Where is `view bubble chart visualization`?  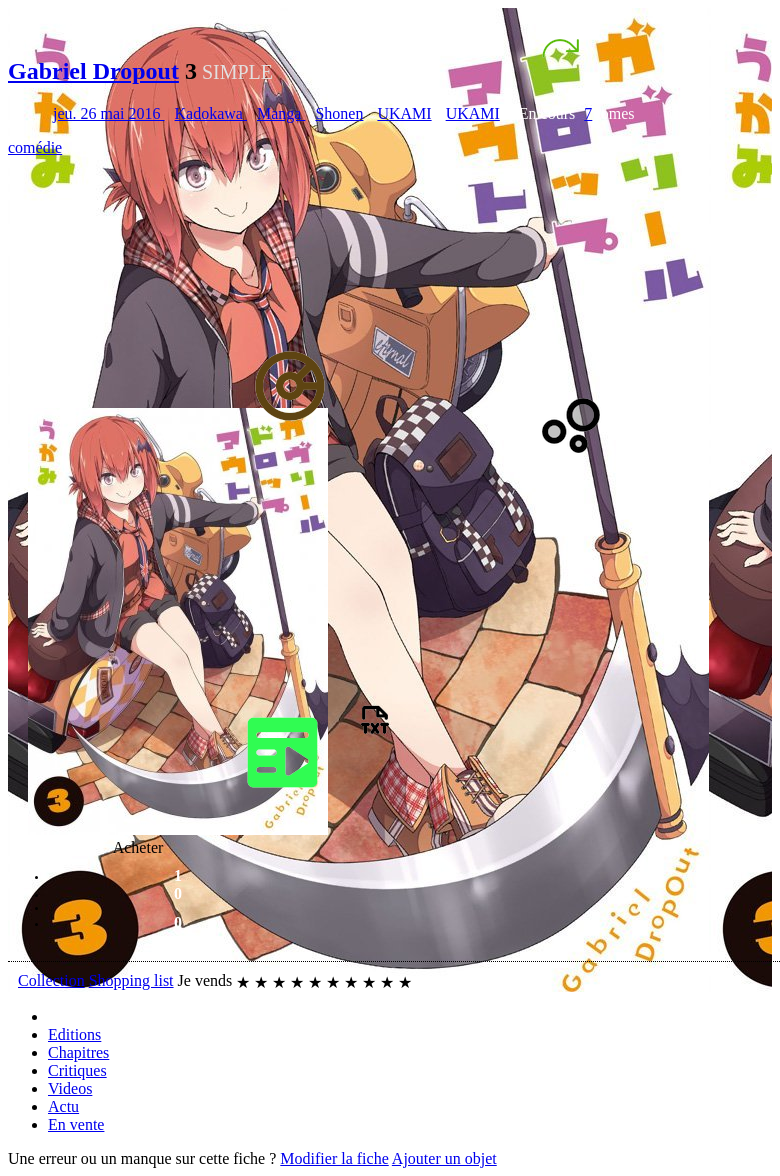
view bubble chart visualization is located at coordinates (569, 425).